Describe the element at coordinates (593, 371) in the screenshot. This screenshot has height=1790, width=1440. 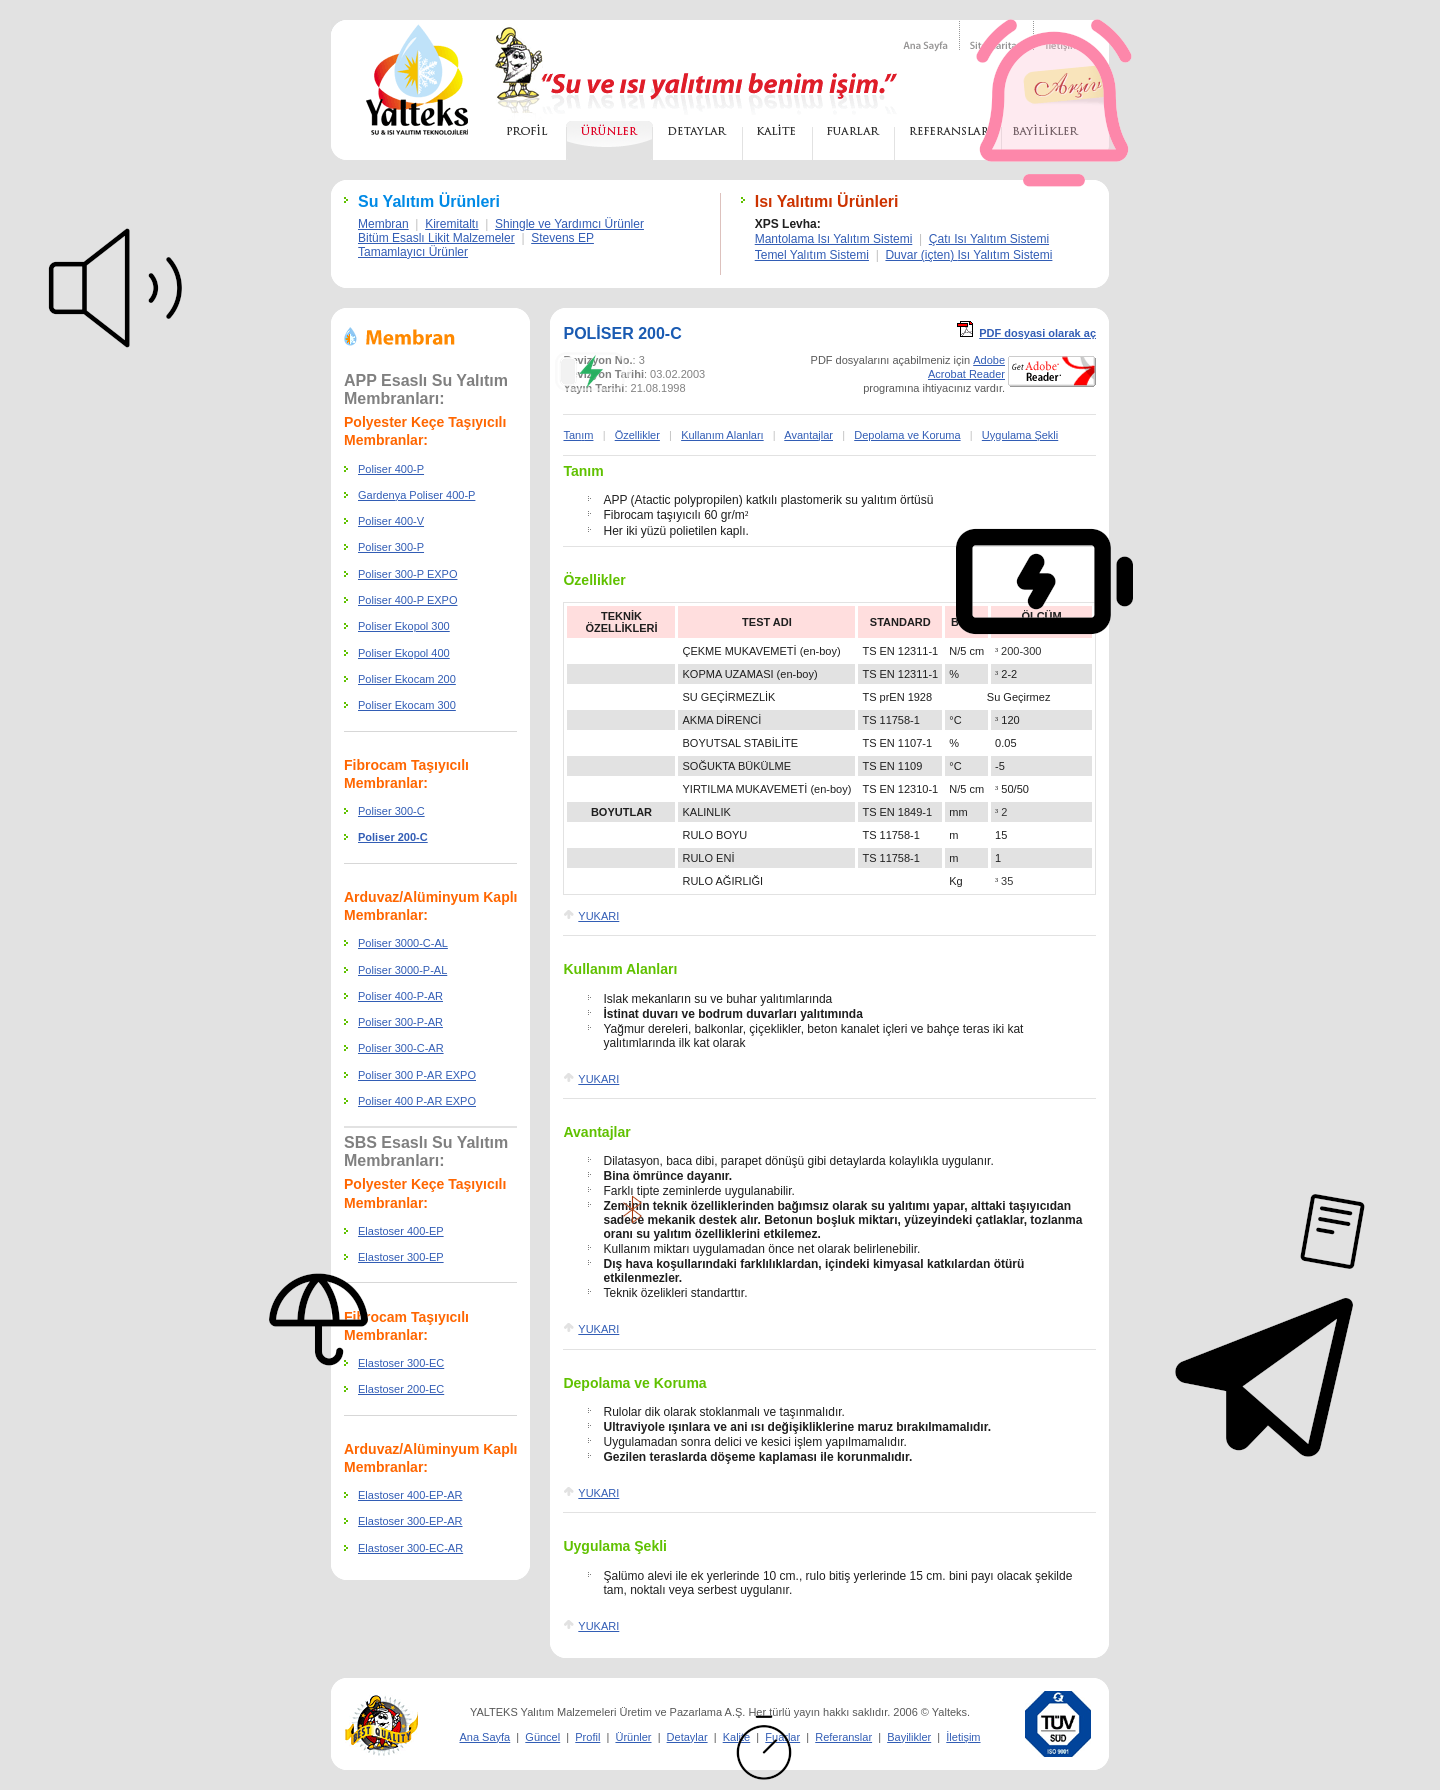
I see `indicates battery is charging at 20% capacity` at that location.